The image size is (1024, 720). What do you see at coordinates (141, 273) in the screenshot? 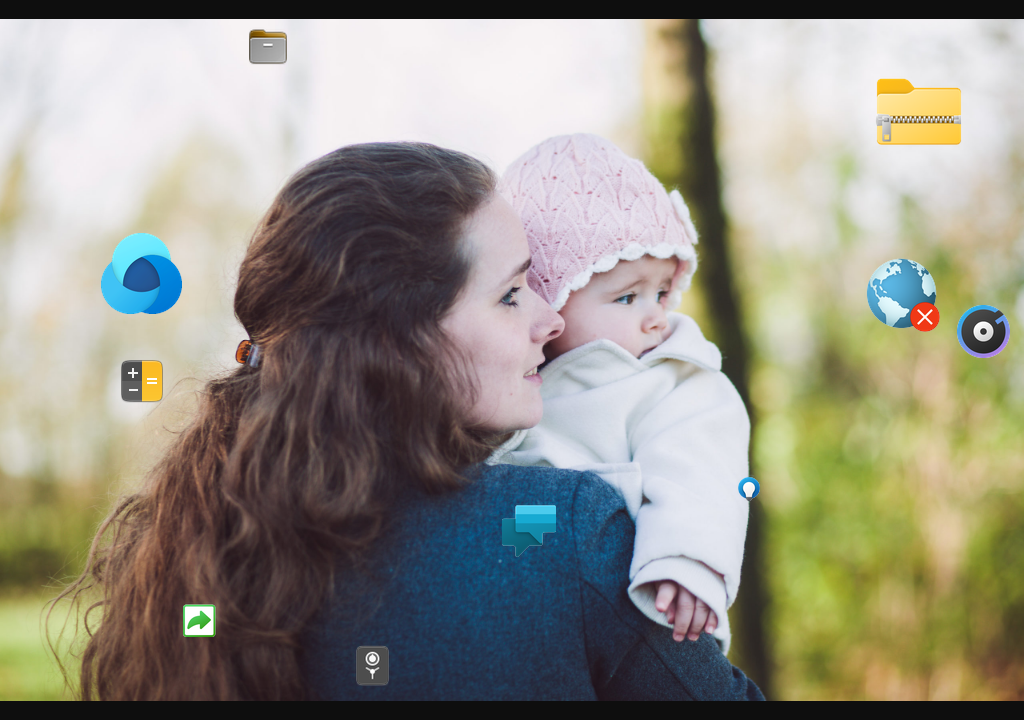
I see `open microsoft viva insights app` at bounding box center [141, 273].